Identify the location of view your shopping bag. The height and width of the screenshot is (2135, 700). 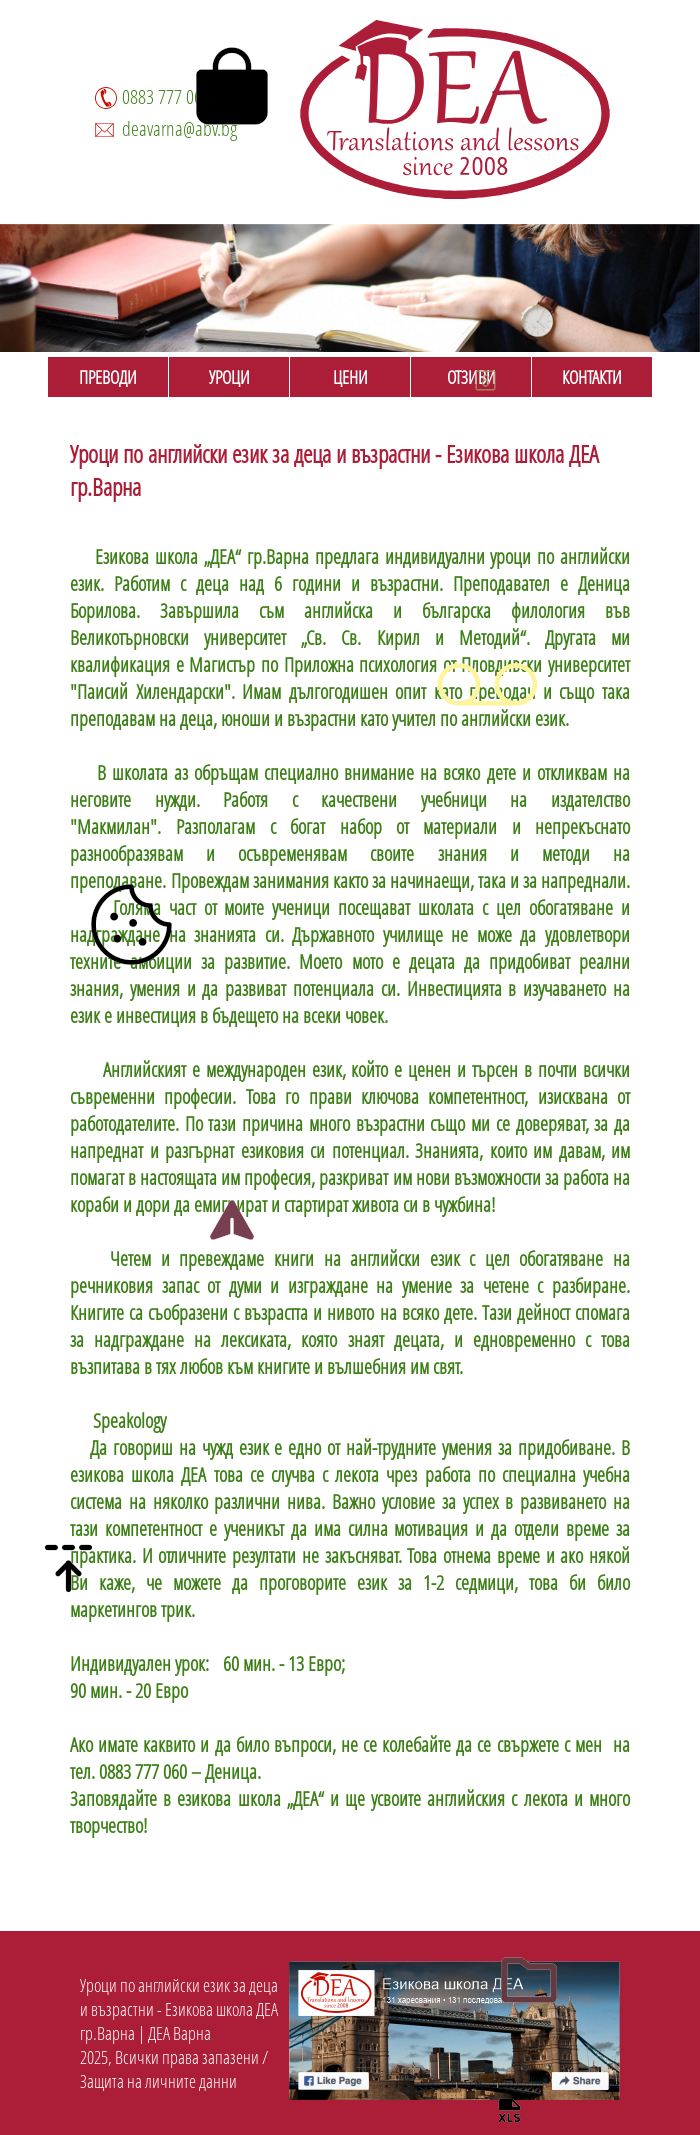
(232, 86).